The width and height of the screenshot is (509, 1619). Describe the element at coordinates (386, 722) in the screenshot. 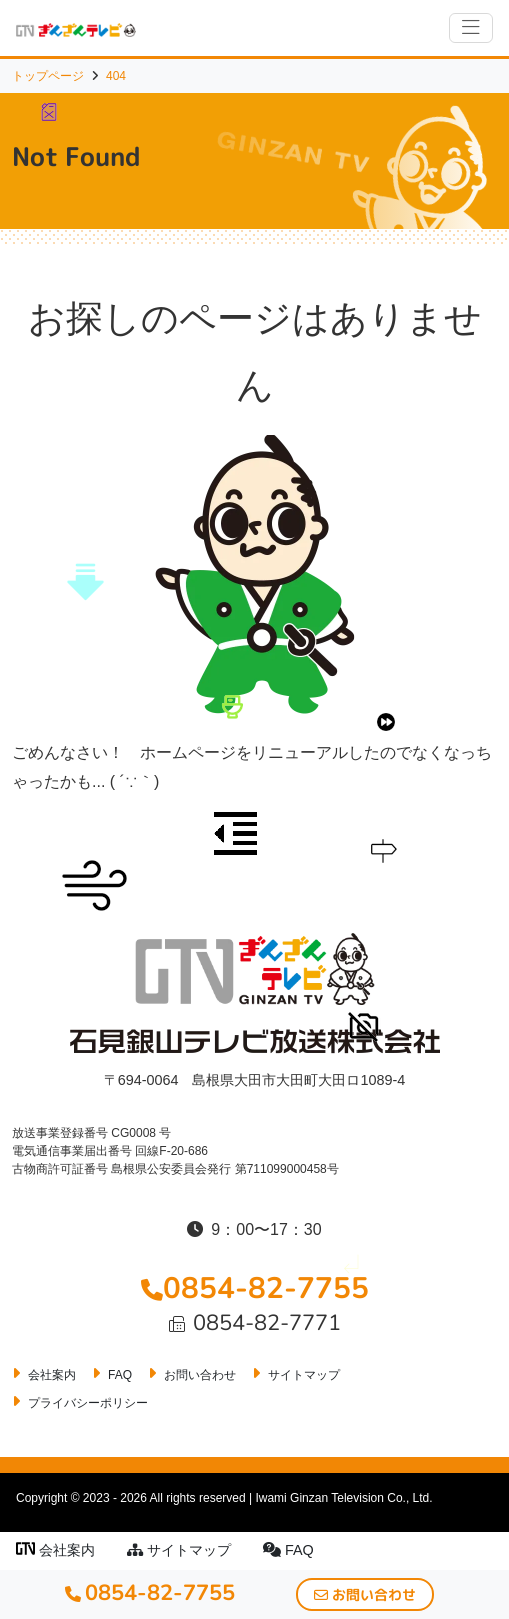

I see `skip forward in media playback` at that location.